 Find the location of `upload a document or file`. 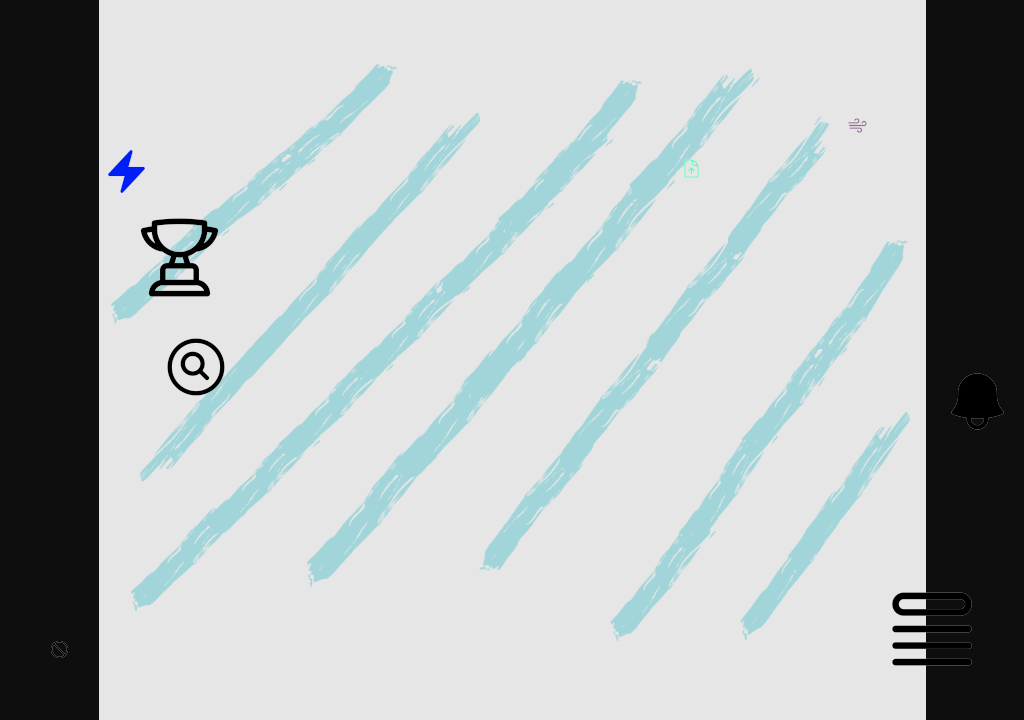

upload a document or file is located at coordinates (691, 168).